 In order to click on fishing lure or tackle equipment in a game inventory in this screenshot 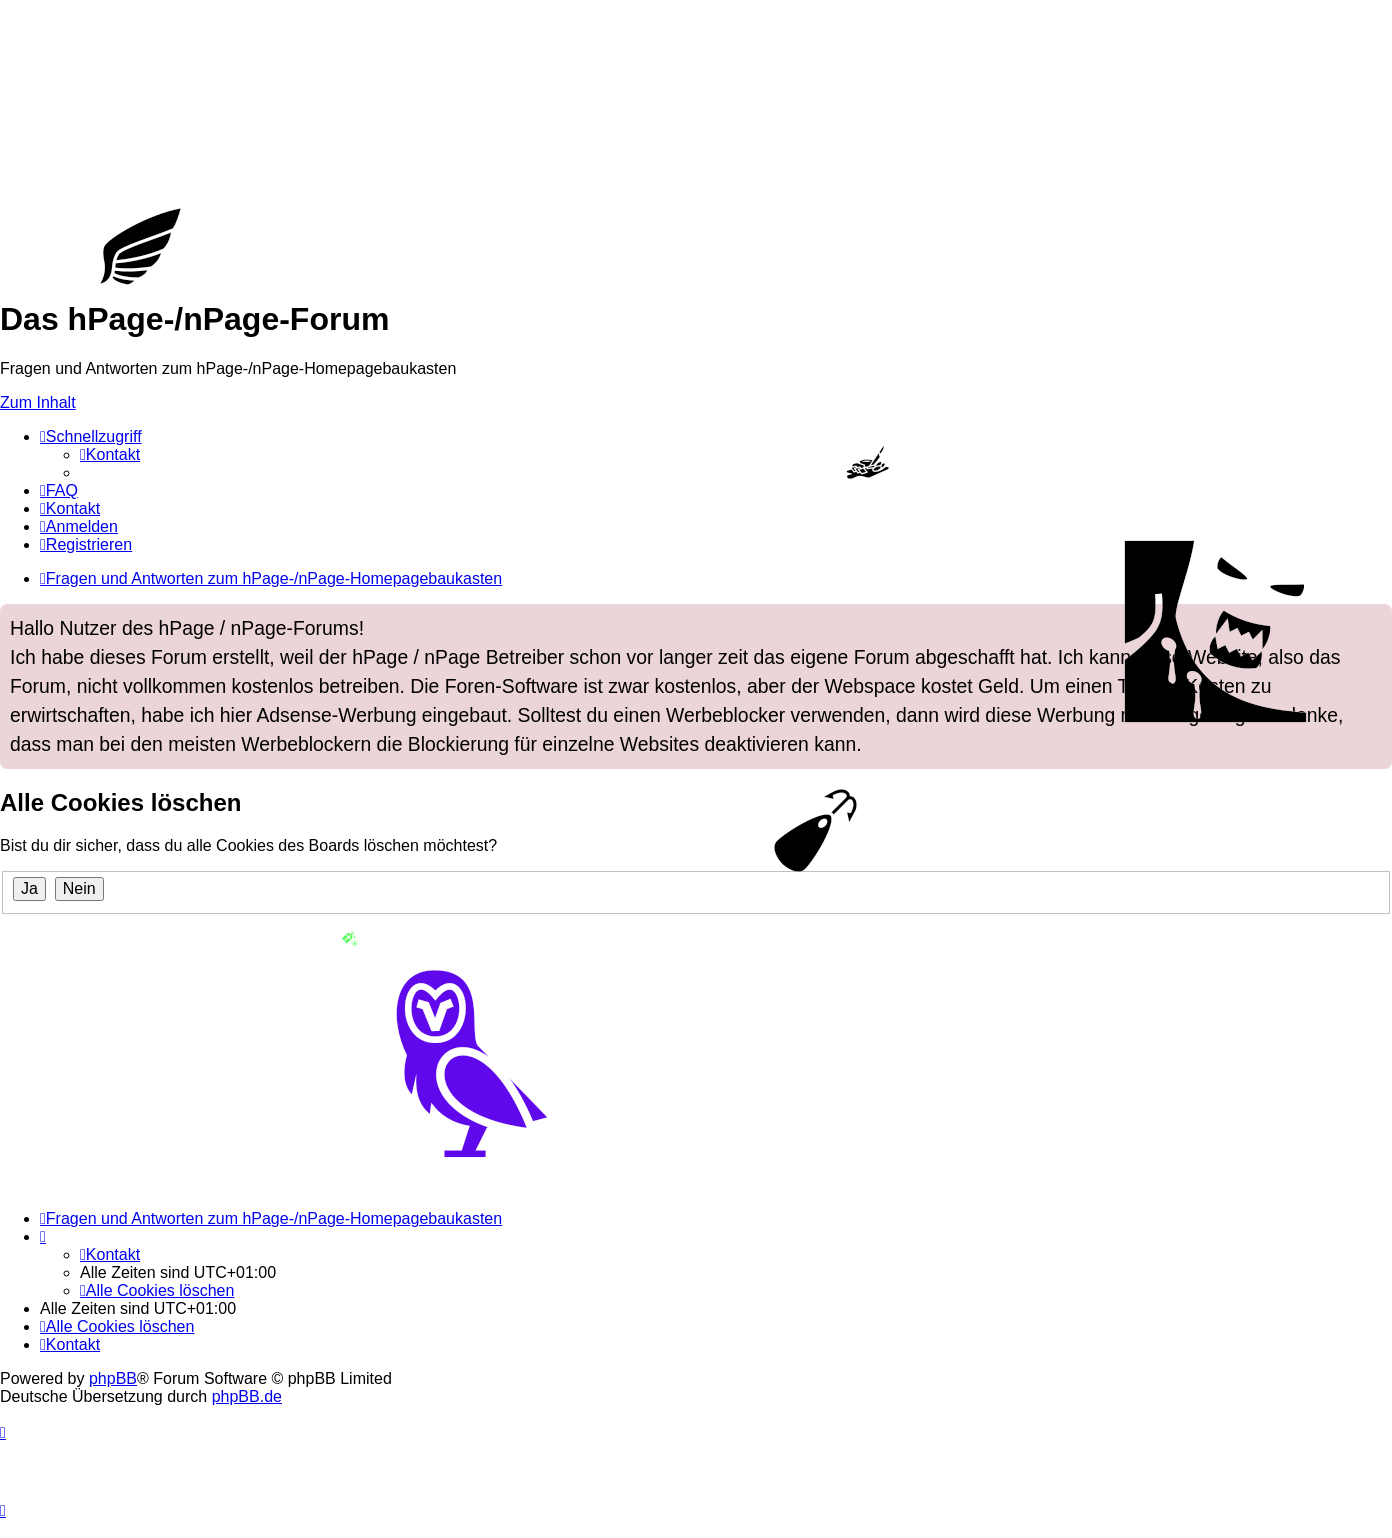, I will do `click(815, 830)`.